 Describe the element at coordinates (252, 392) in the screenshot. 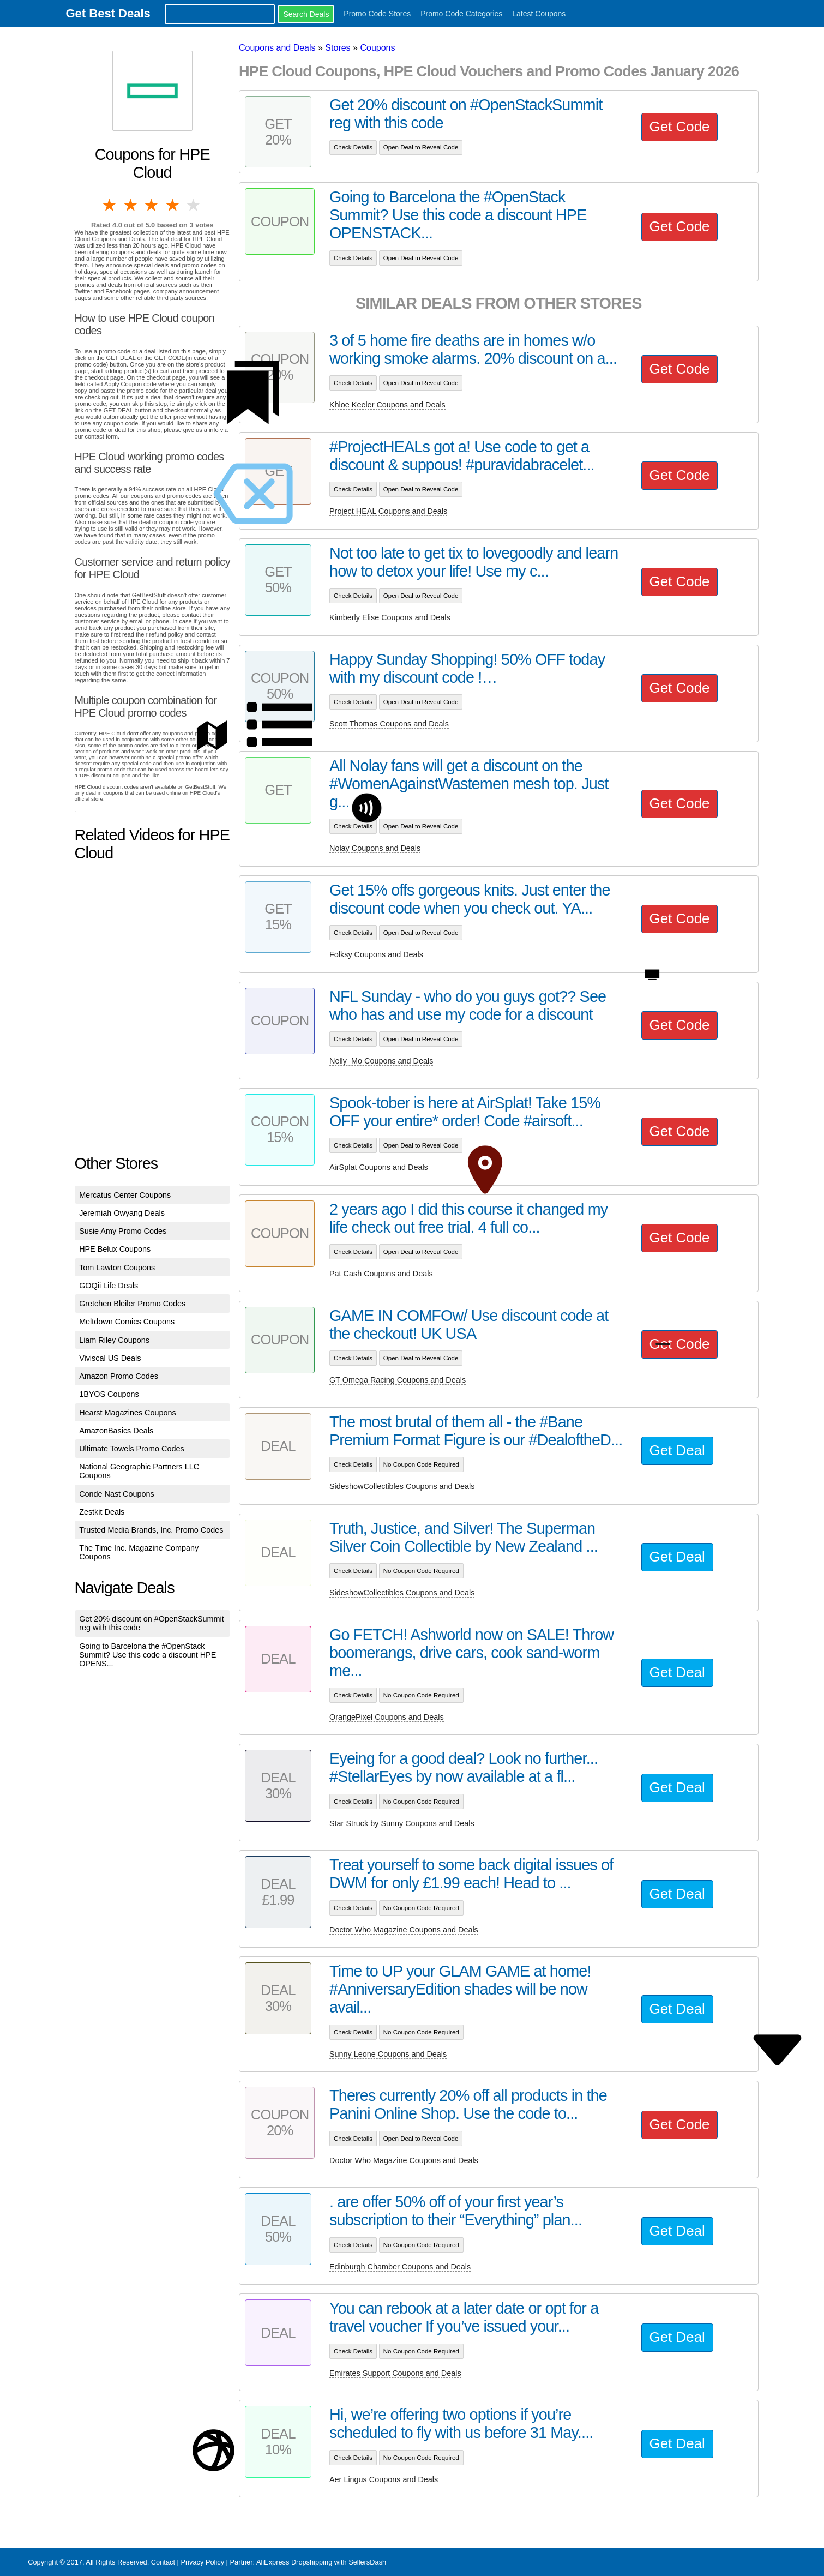

I see `view your saved bookmarks` at that location.